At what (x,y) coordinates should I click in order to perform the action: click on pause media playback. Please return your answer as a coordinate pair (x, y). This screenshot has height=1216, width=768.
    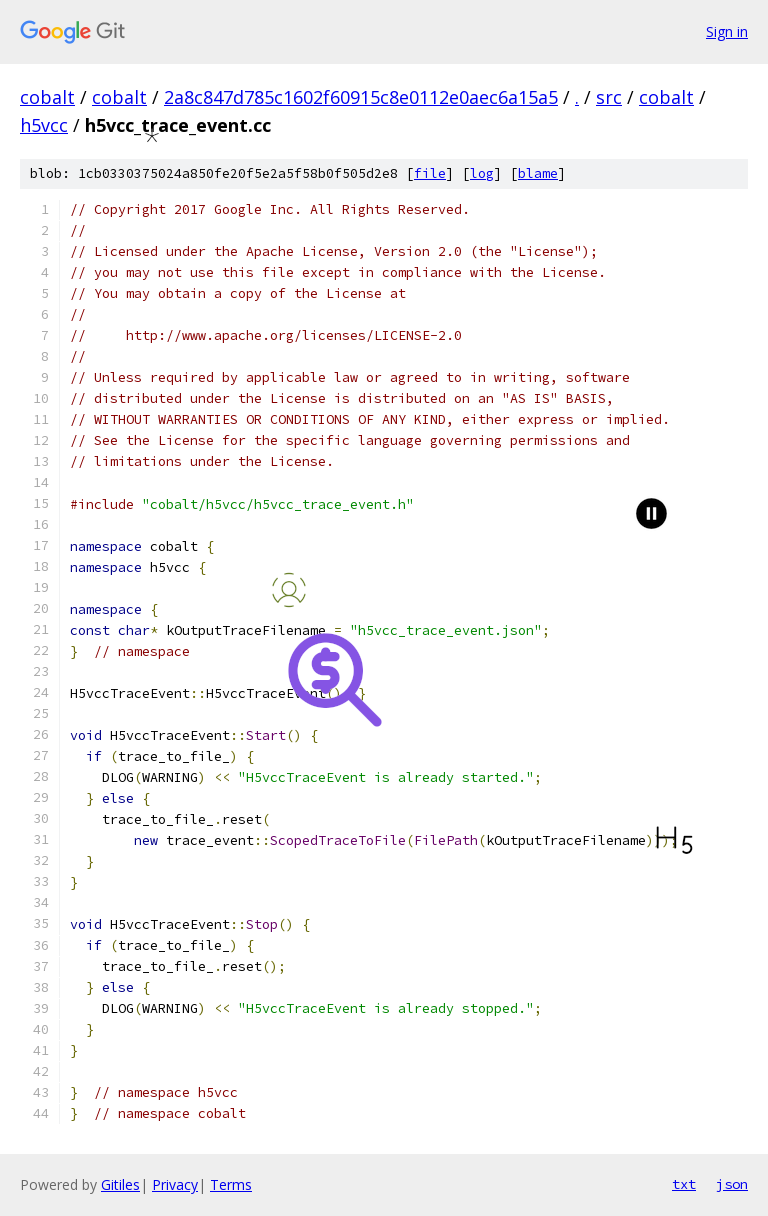
    Looking at the image, I should click on (651, 513).